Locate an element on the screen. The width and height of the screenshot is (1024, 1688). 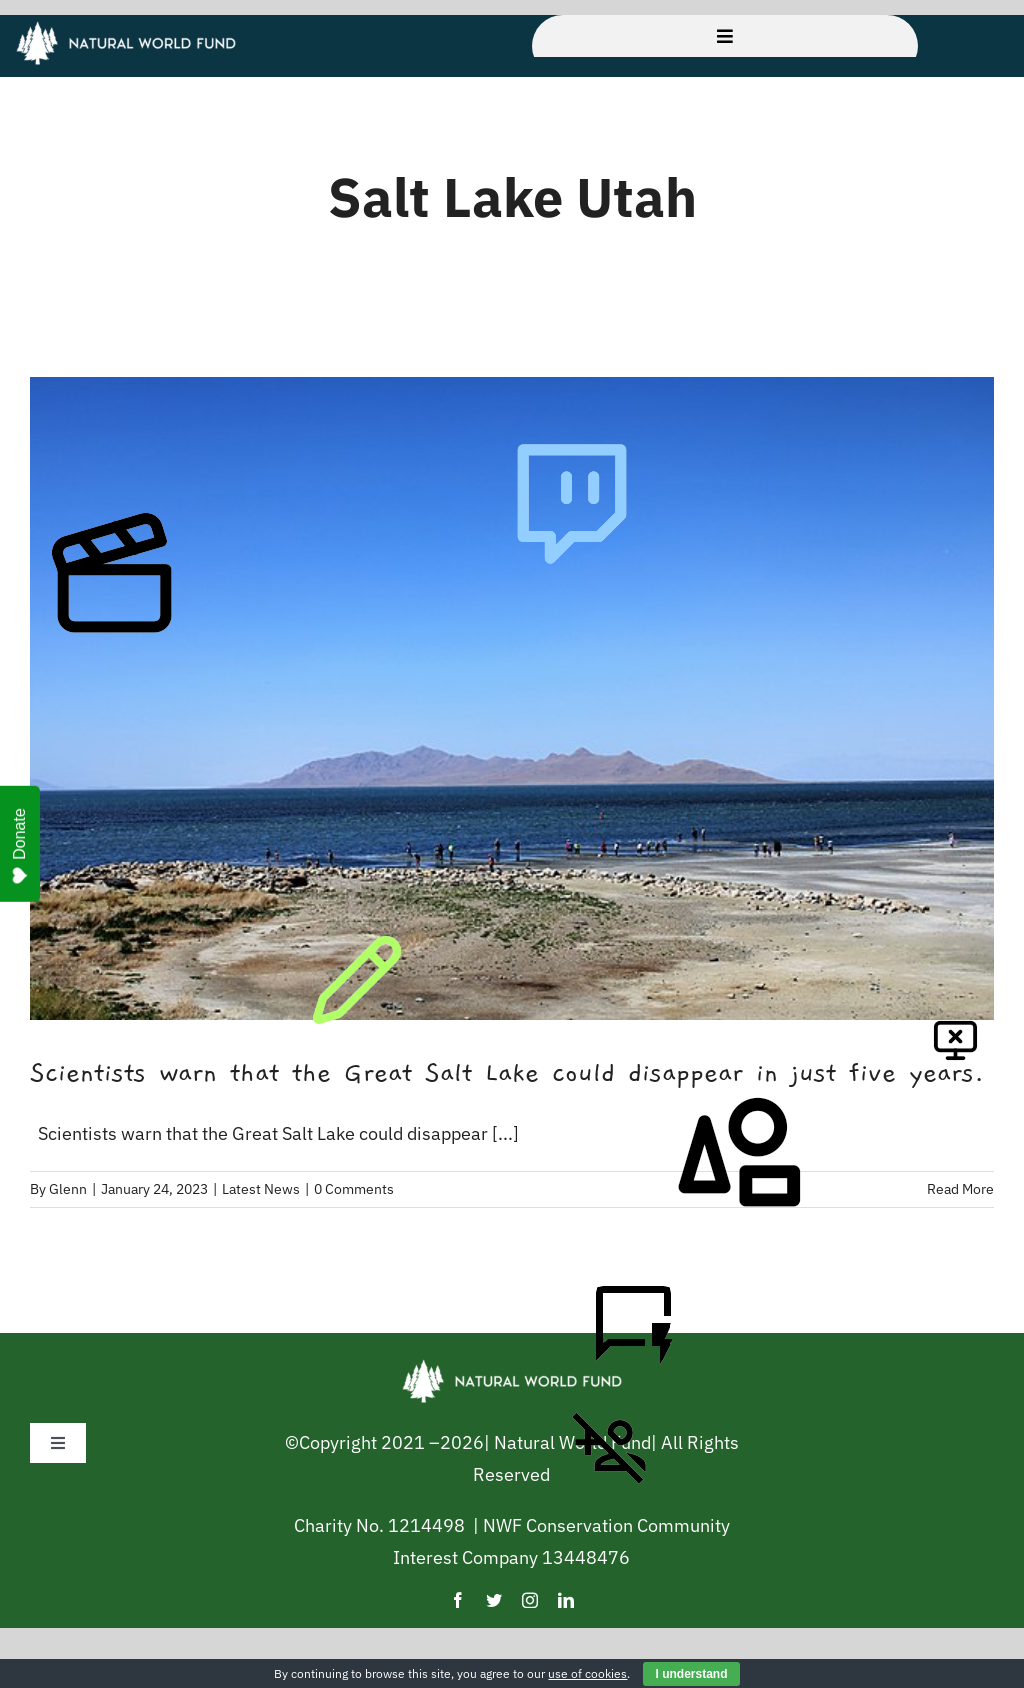
access video or movie content is located at coordinates (114, 575).